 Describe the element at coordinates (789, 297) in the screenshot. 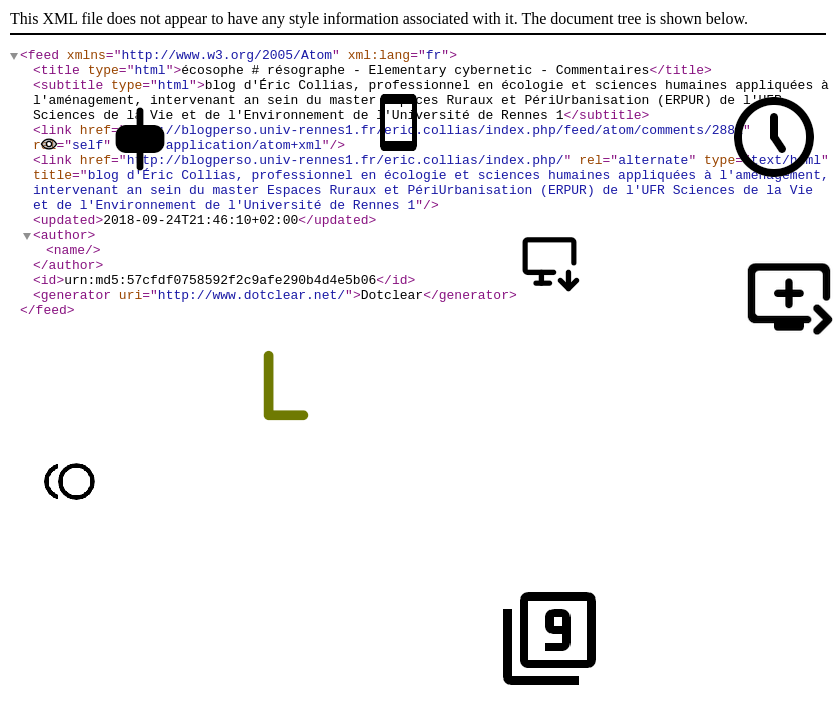

I see `add current item to play next in queue` at that location.